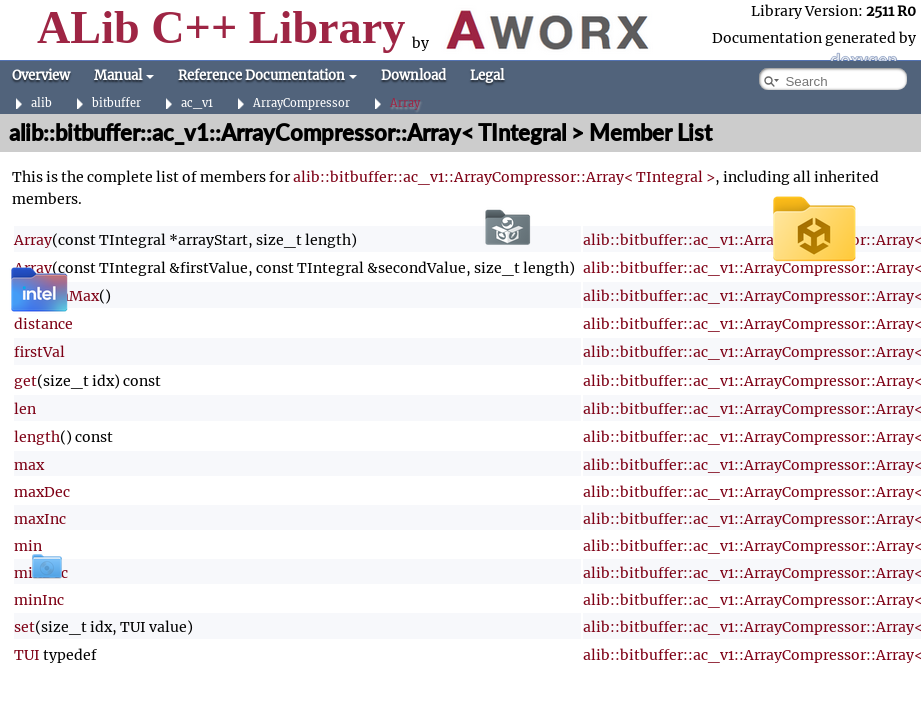 Image resolution: width=921 pixels, height=720 pixels. Describe the element at coordinates (39, 291) in the screenshot. I see `folder containing intel-related files or software` at that location.